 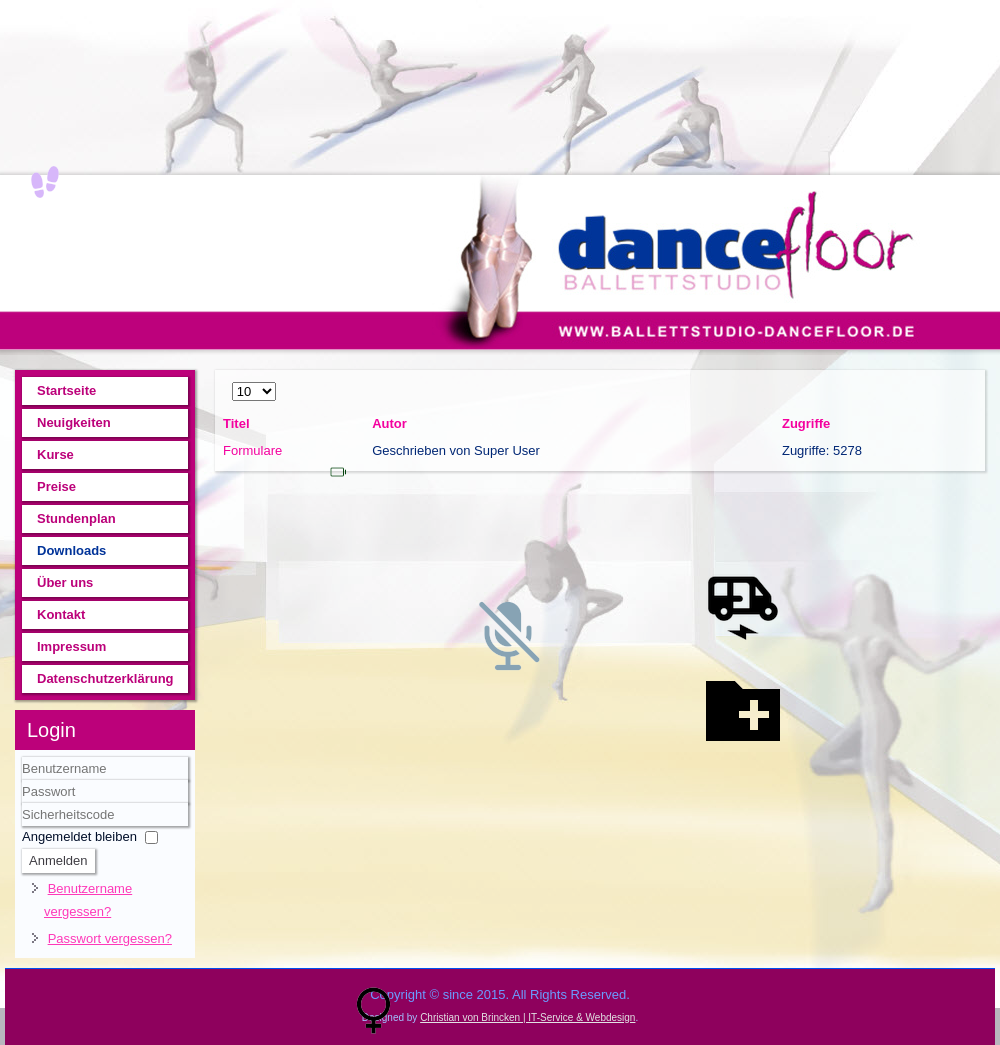 I want to click on create a new folder, so click(x=743, y=711).